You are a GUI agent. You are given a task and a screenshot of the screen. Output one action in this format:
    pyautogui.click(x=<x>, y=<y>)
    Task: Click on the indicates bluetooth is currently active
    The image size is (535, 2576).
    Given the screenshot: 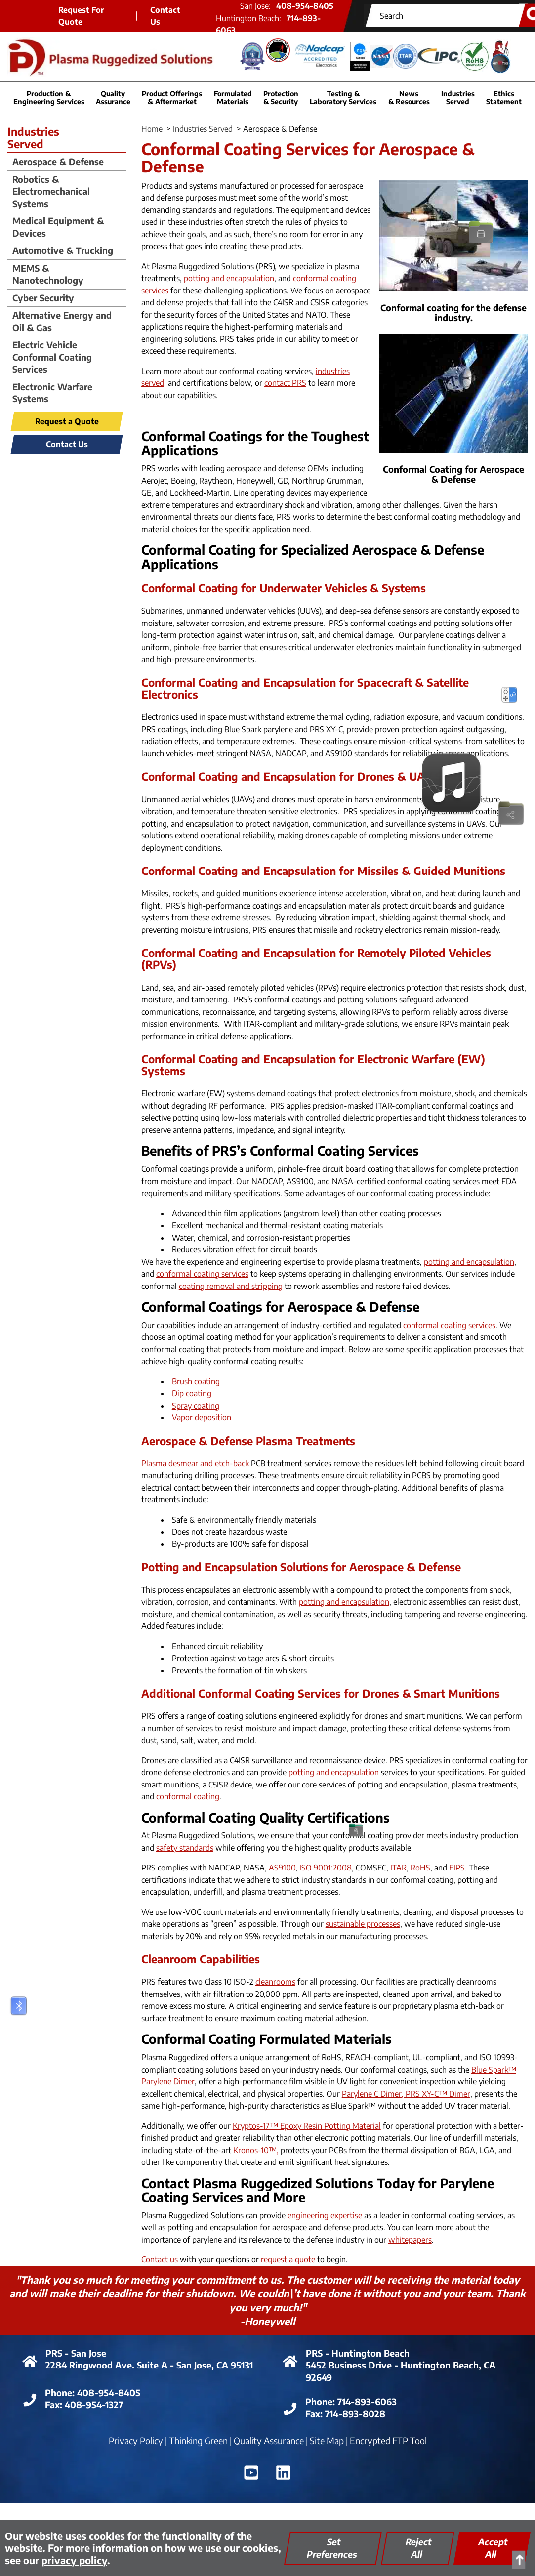 What is the action you would take?
    pyautogui.click(x=19, y=2006)
    